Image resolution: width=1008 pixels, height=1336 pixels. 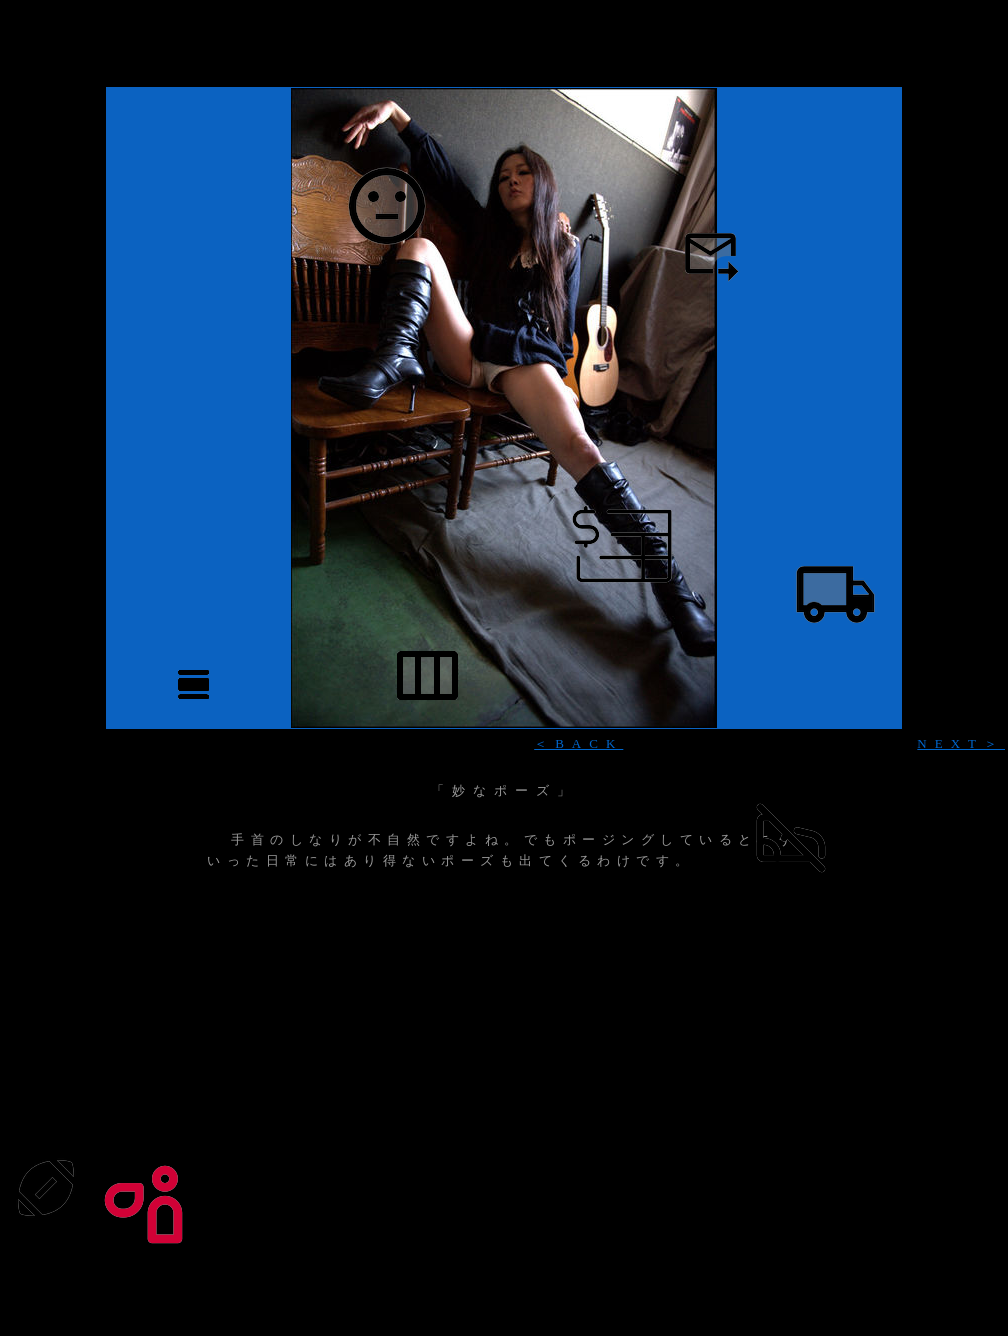 What do you see at coordinates (427, 675) in the screenshot?
I see `switch to week view in a calendar` at bounding box center [427, 675].